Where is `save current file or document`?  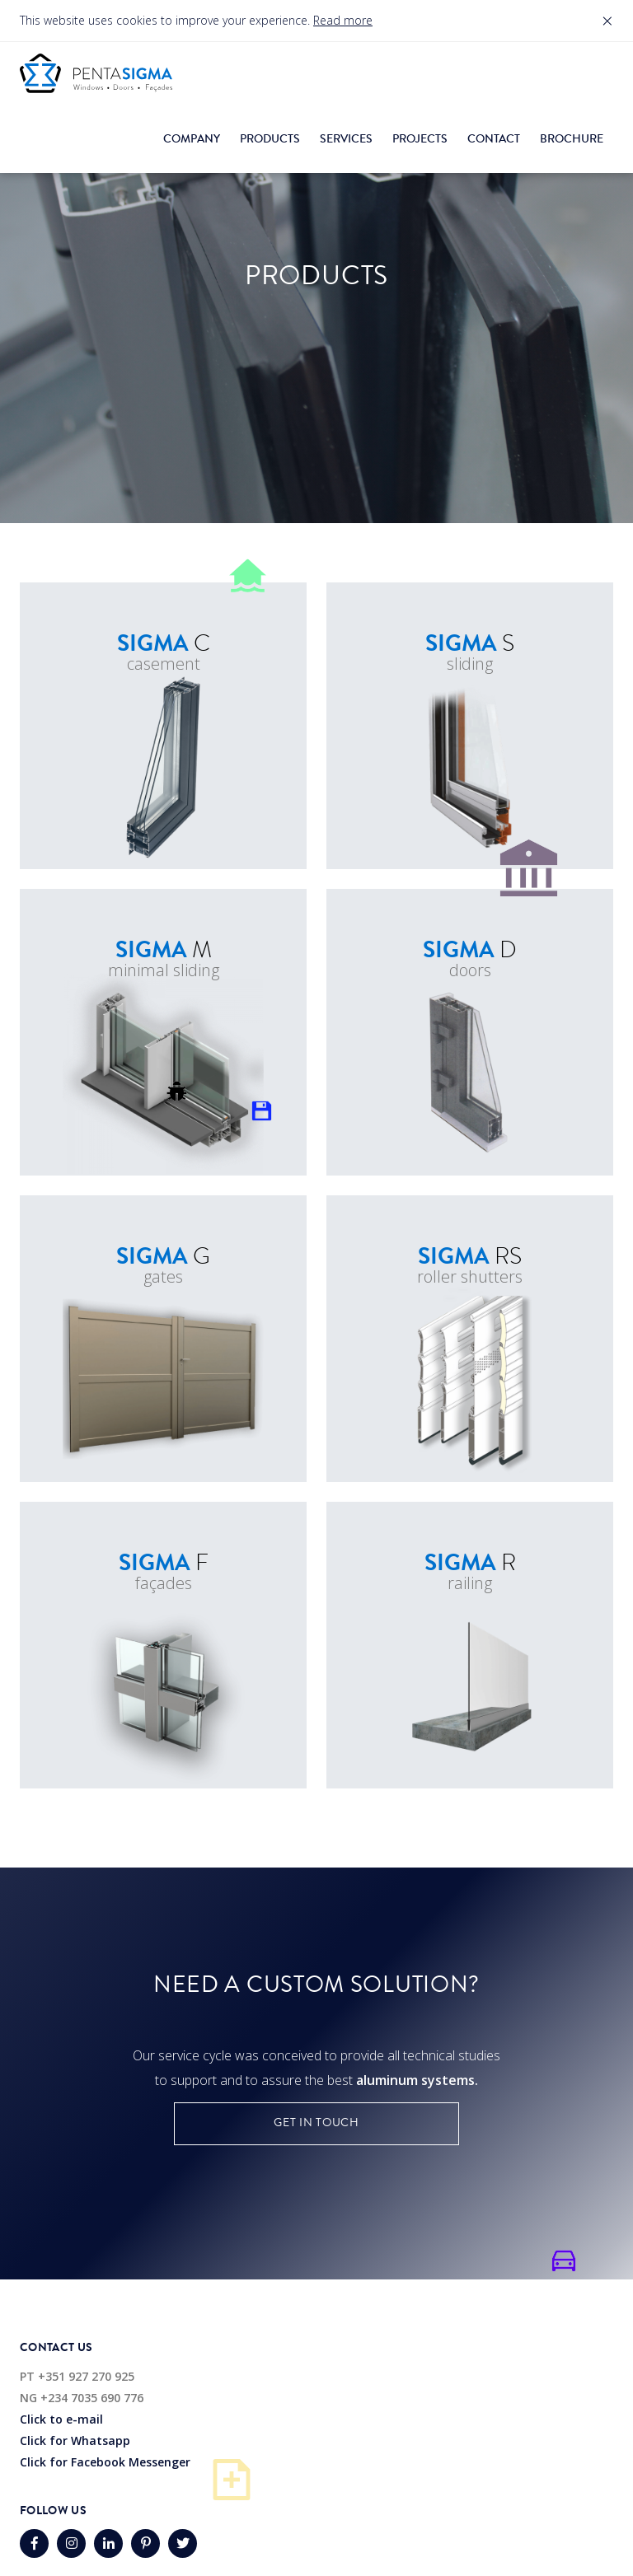
save current file or document is located at coordinates (261, 1110).